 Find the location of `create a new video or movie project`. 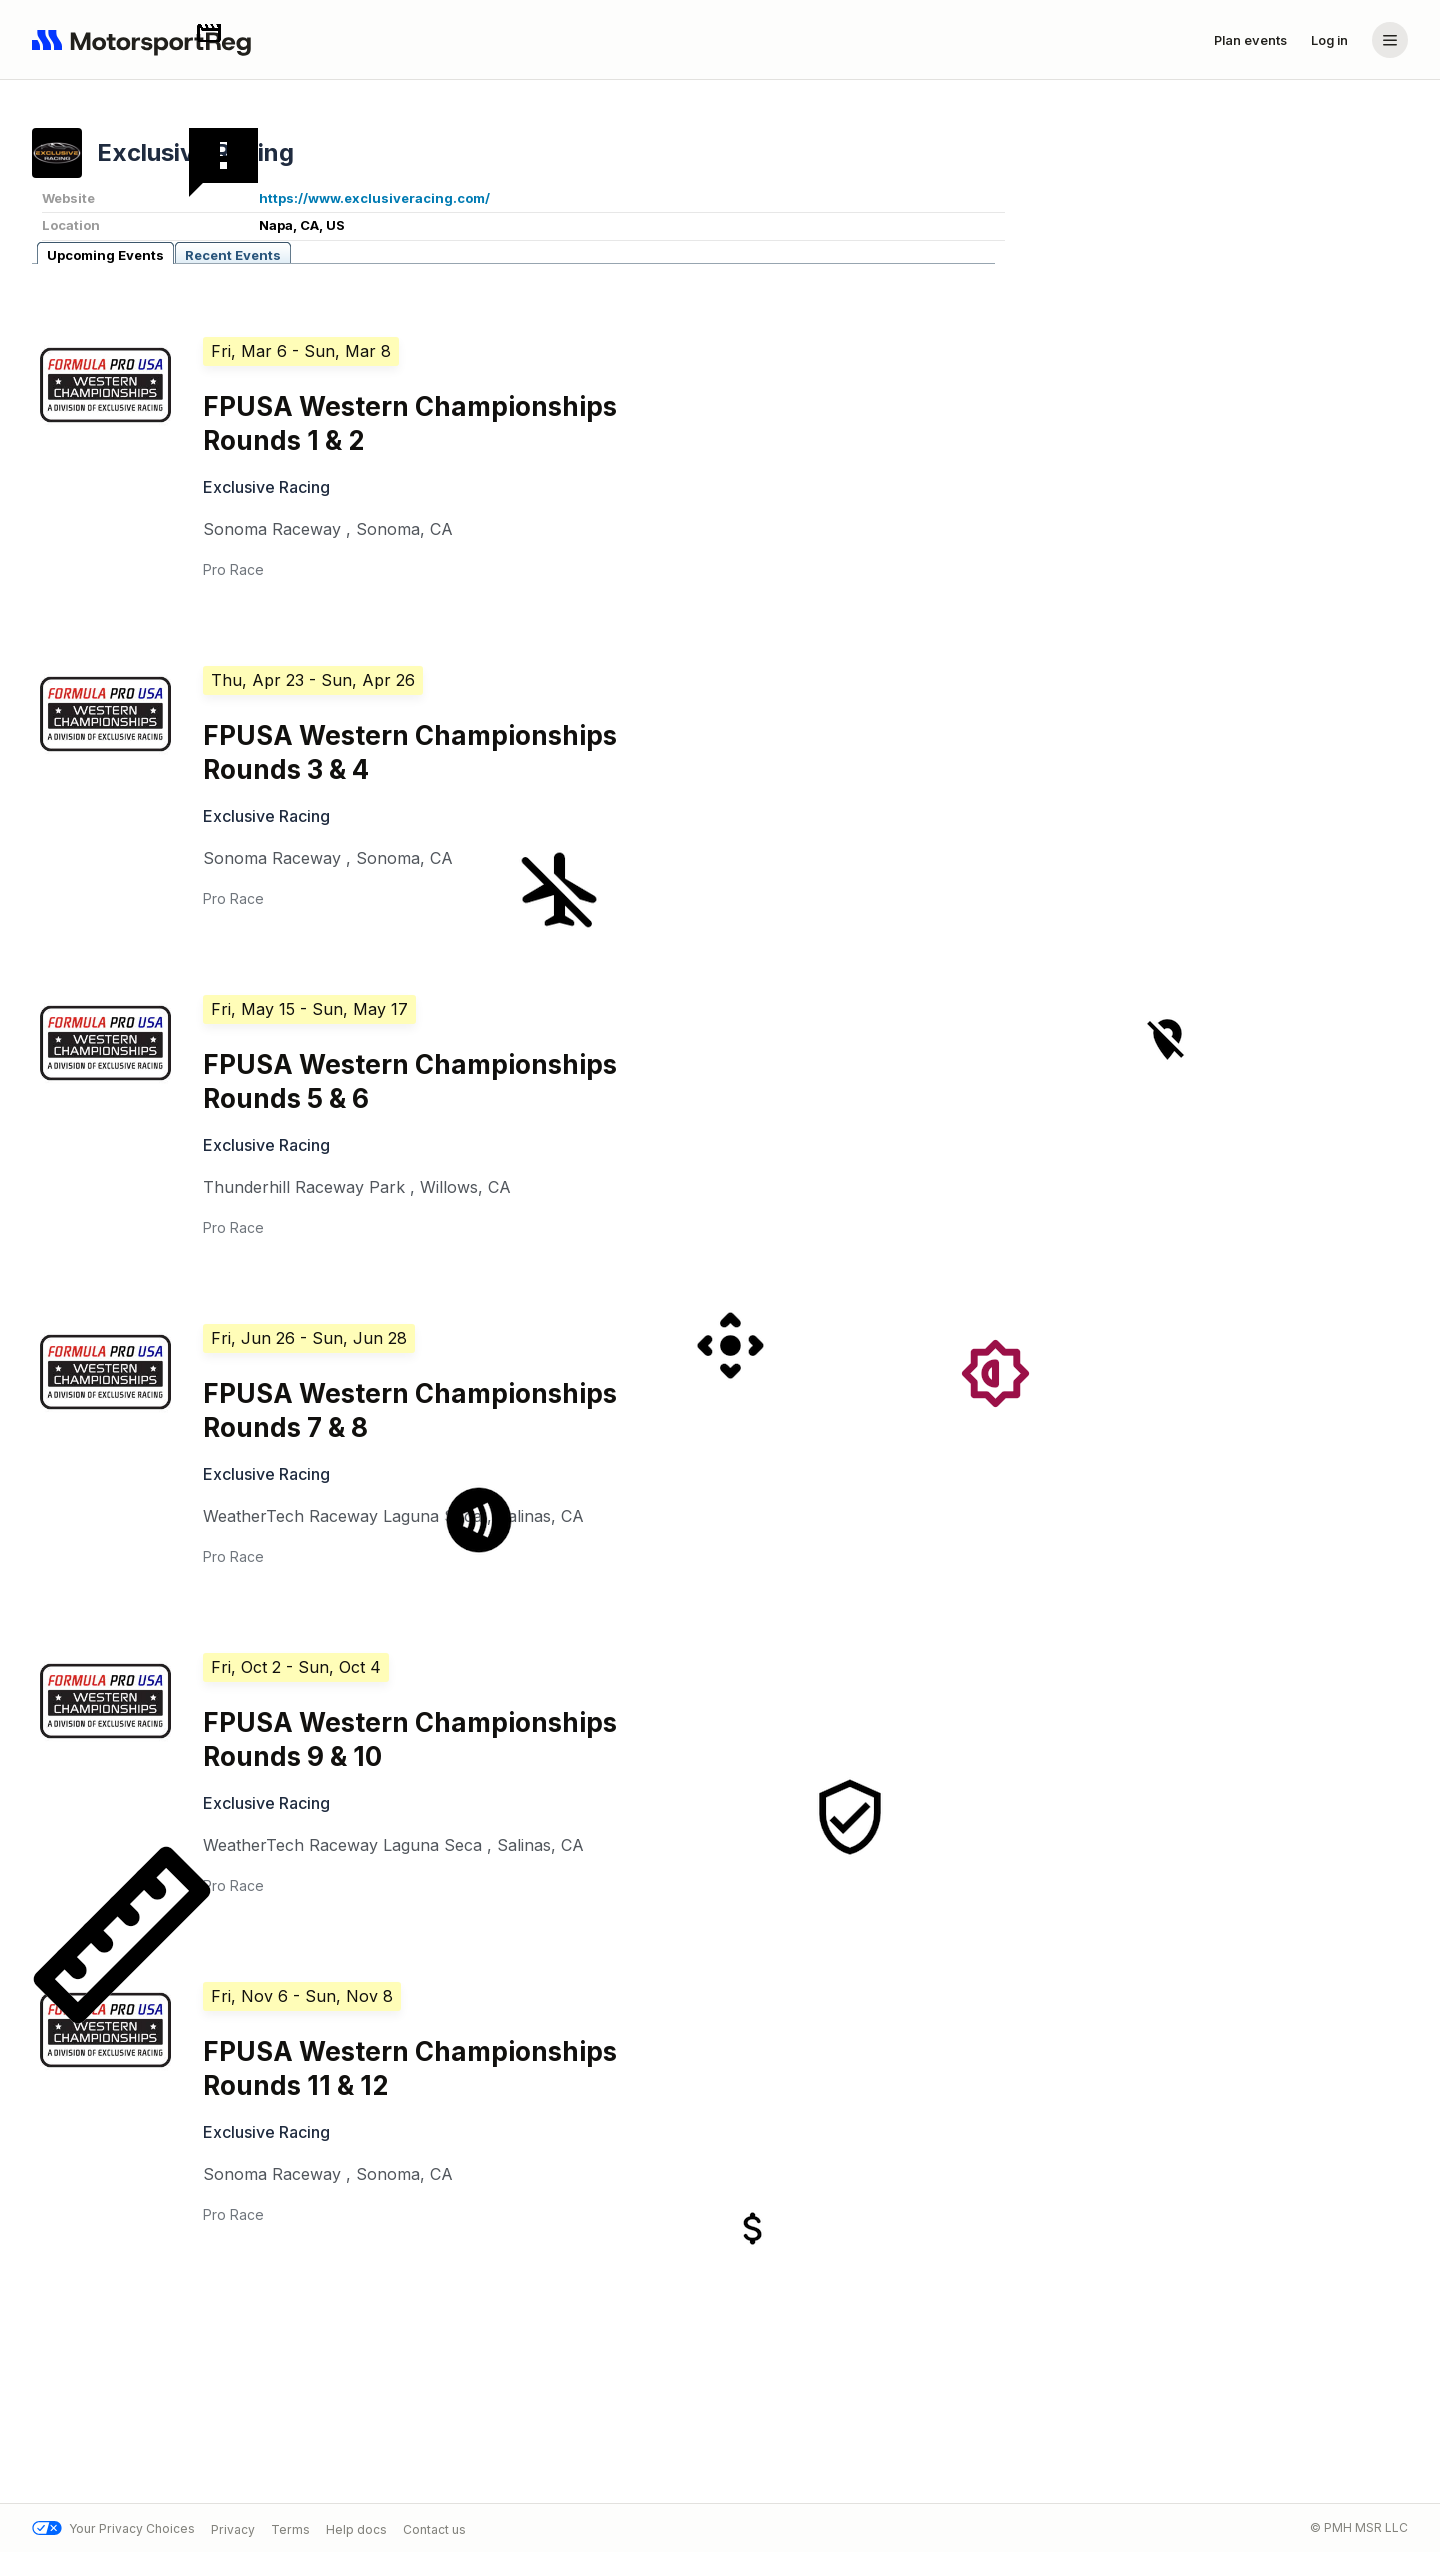

create a new video or movie project is located at coordinates (209, 33).